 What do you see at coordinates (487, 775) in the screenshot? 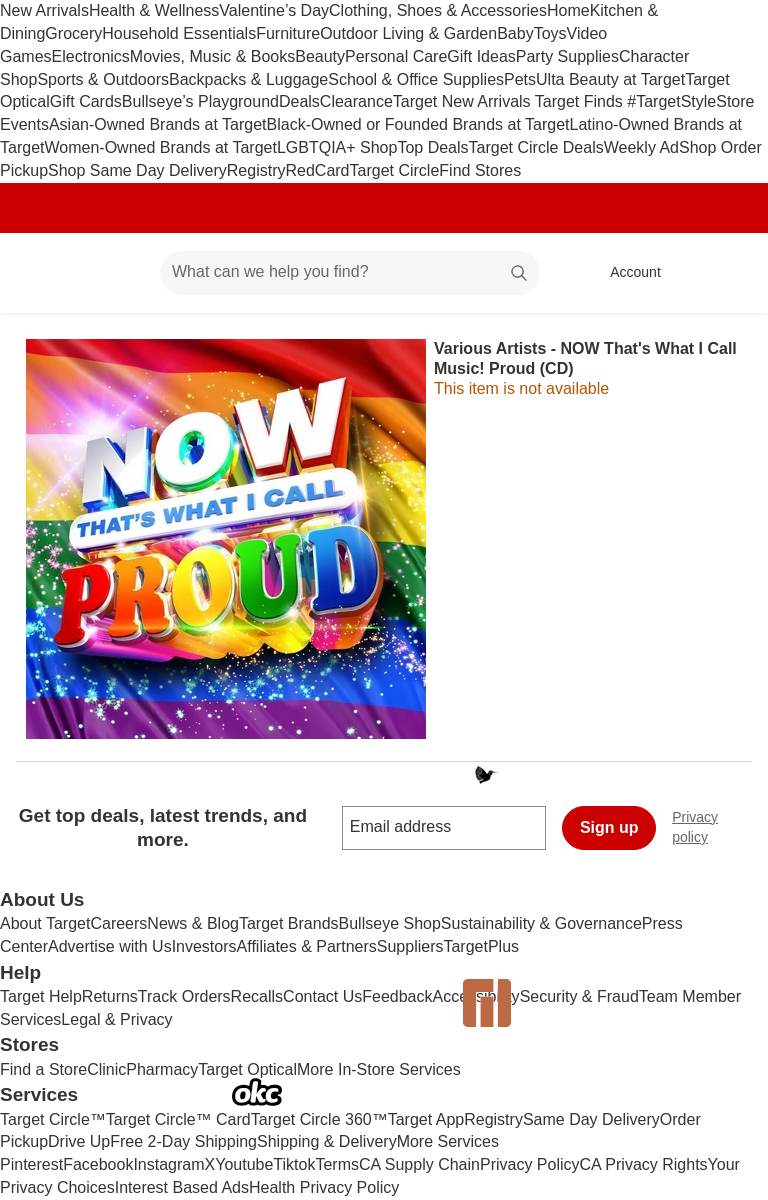
I see `LaTeX typesetting system logo` at bounding box center [487, 775].